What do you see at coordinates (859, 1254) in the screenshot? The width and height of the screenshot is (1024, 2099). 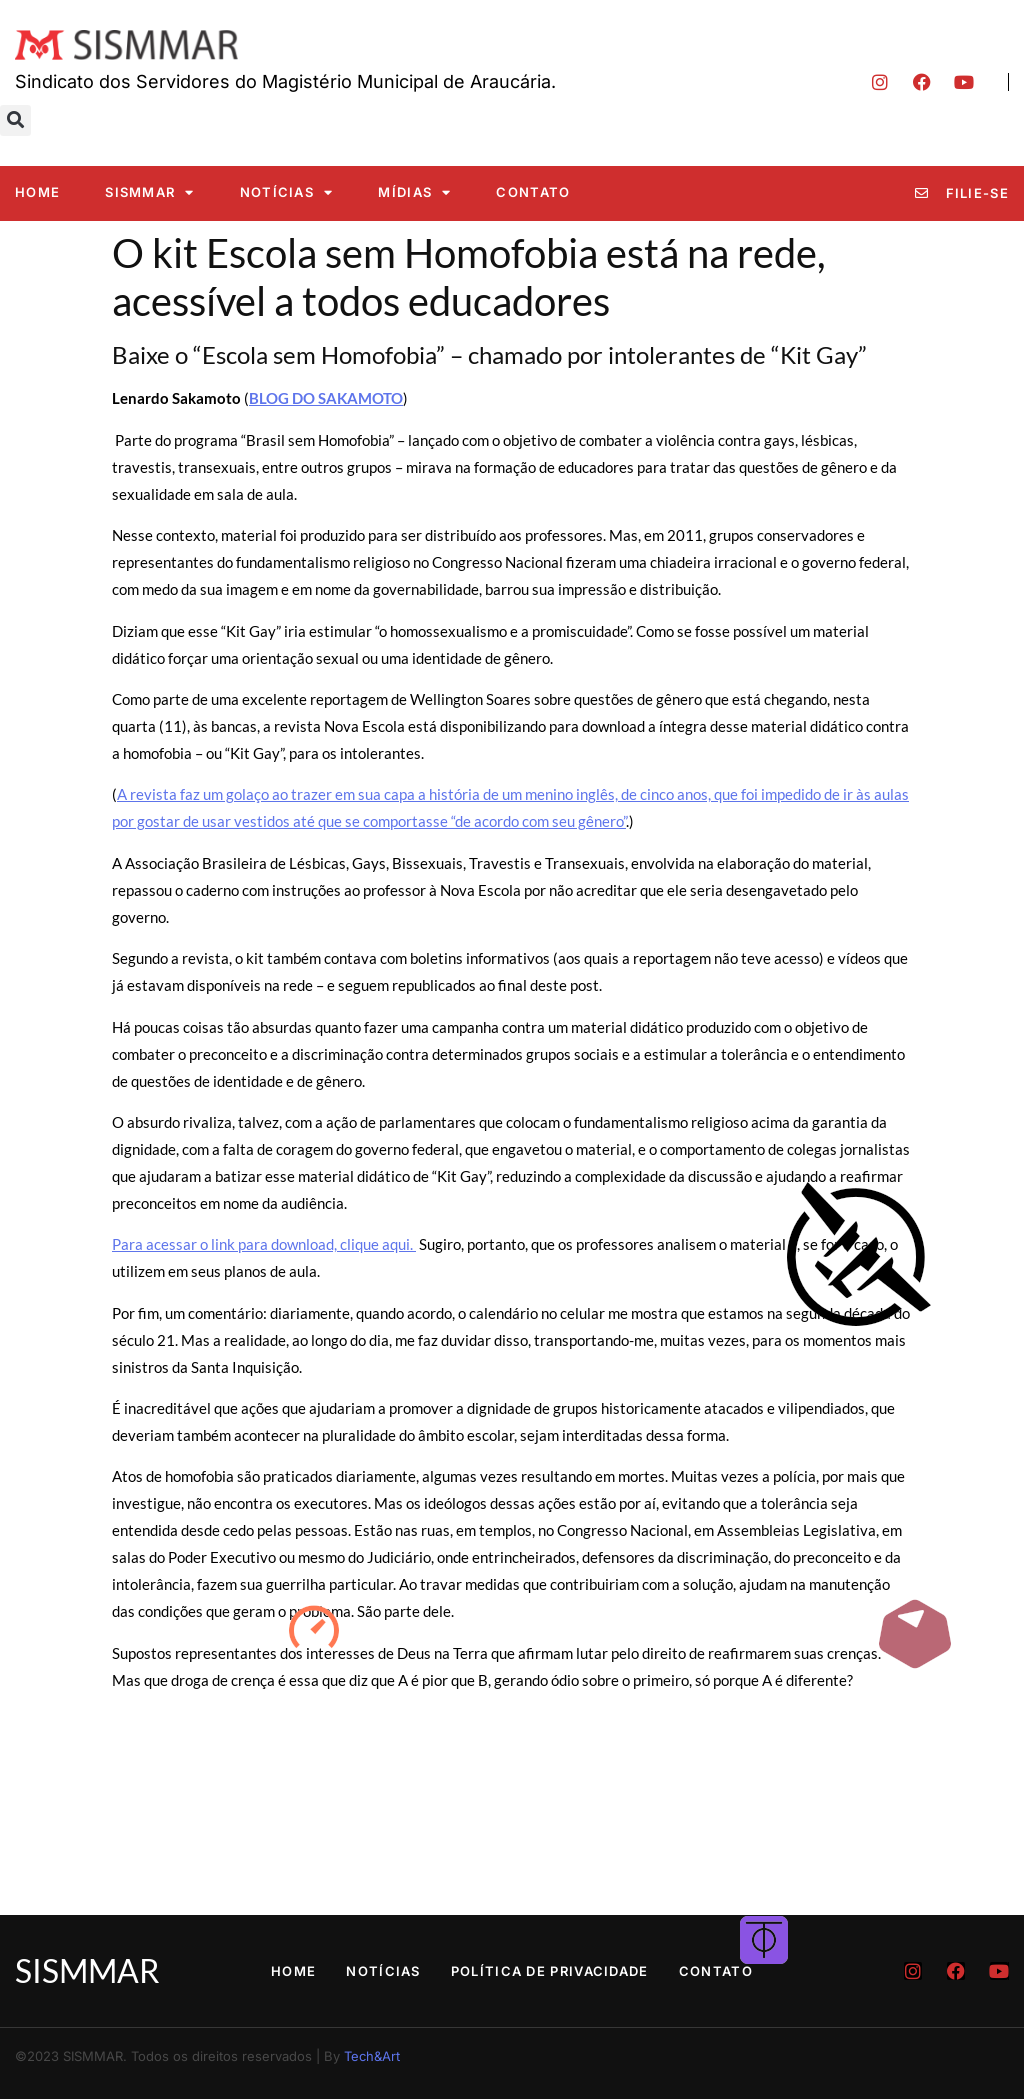 I see `open the Floatplane streaming platform` at bounding box center [859, 1254].